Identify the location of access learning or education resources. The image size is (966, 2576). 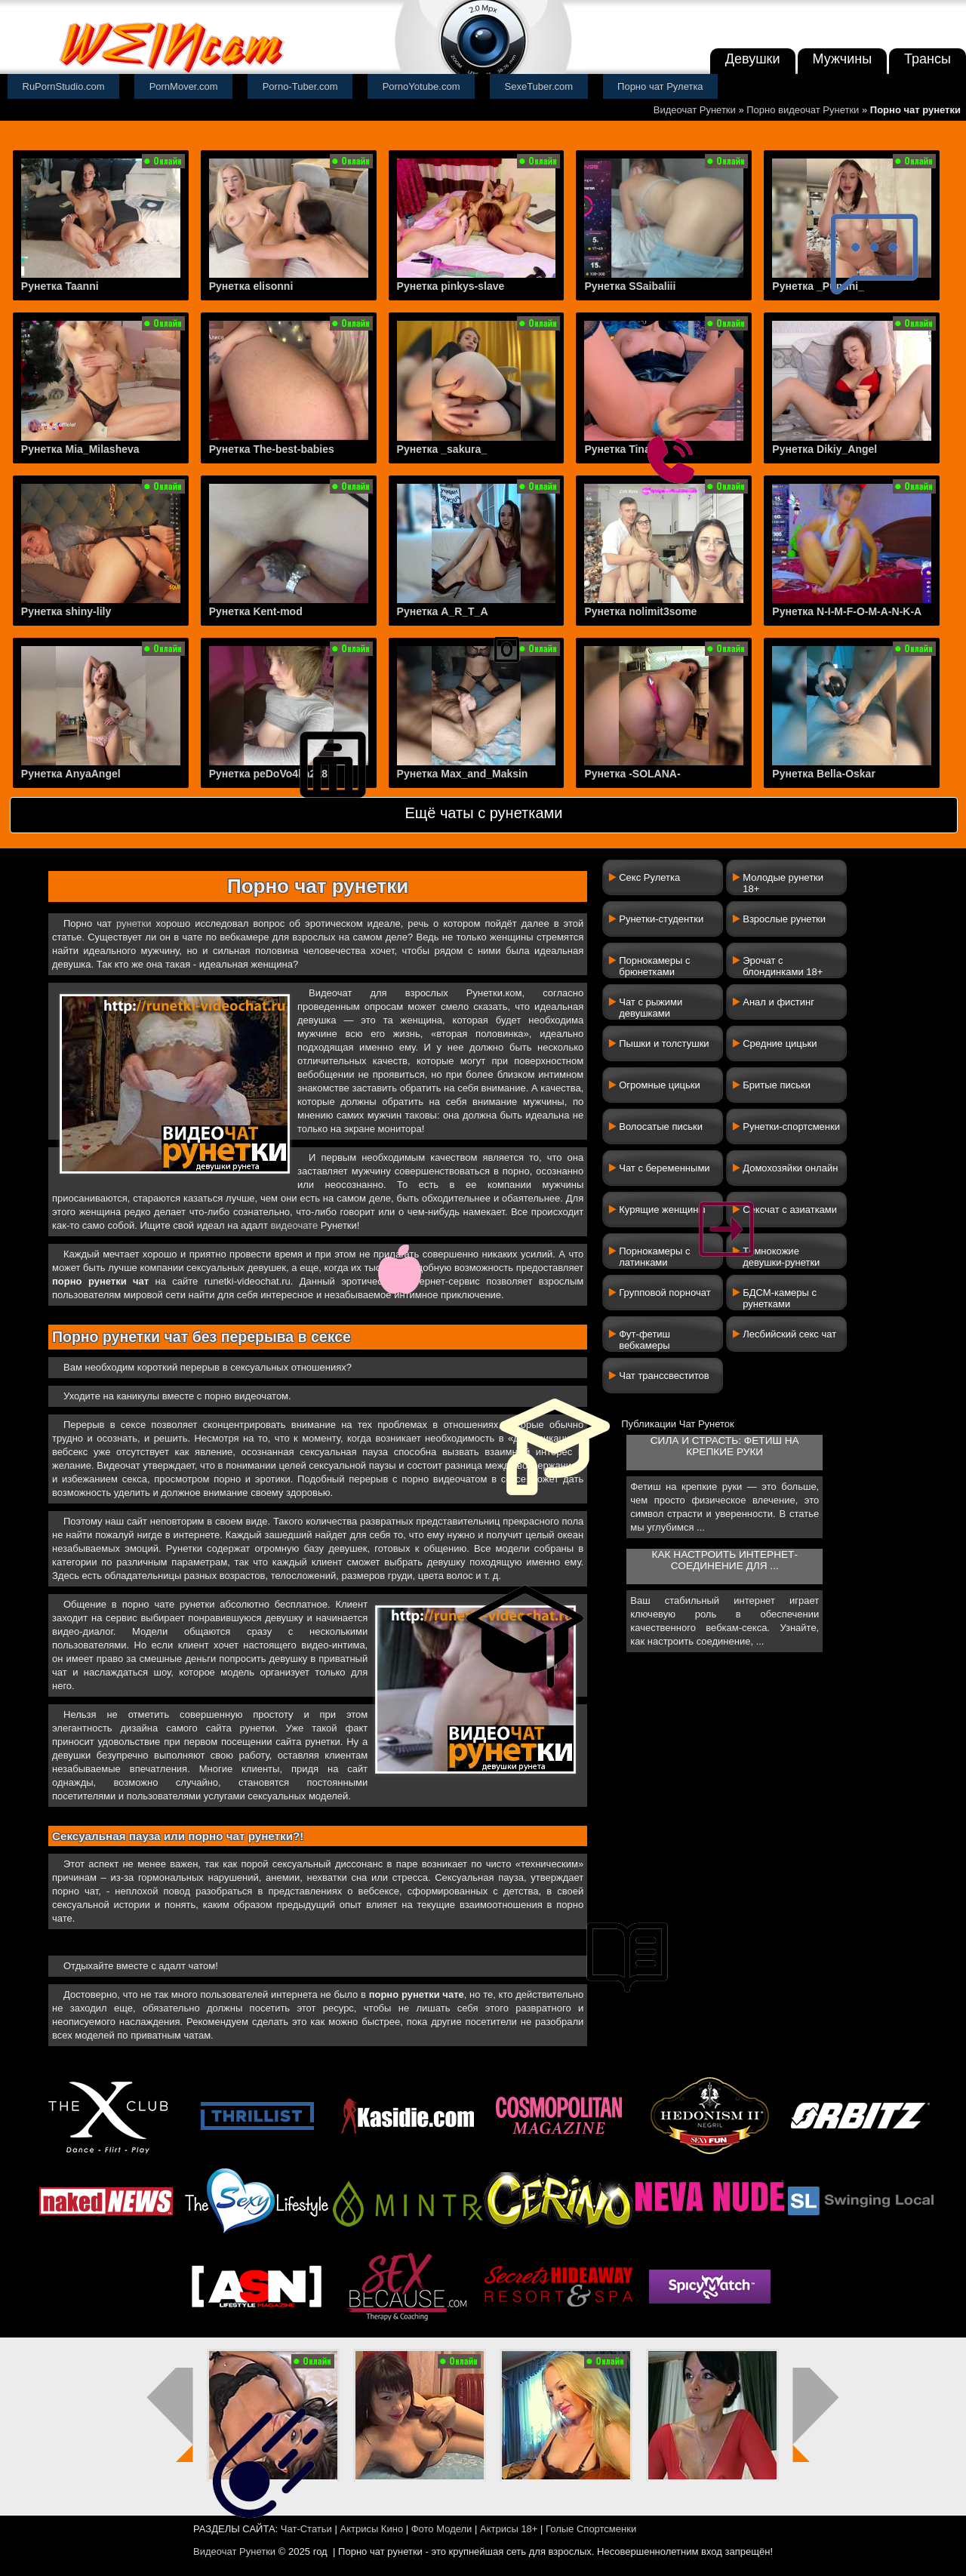
(555, 1447).